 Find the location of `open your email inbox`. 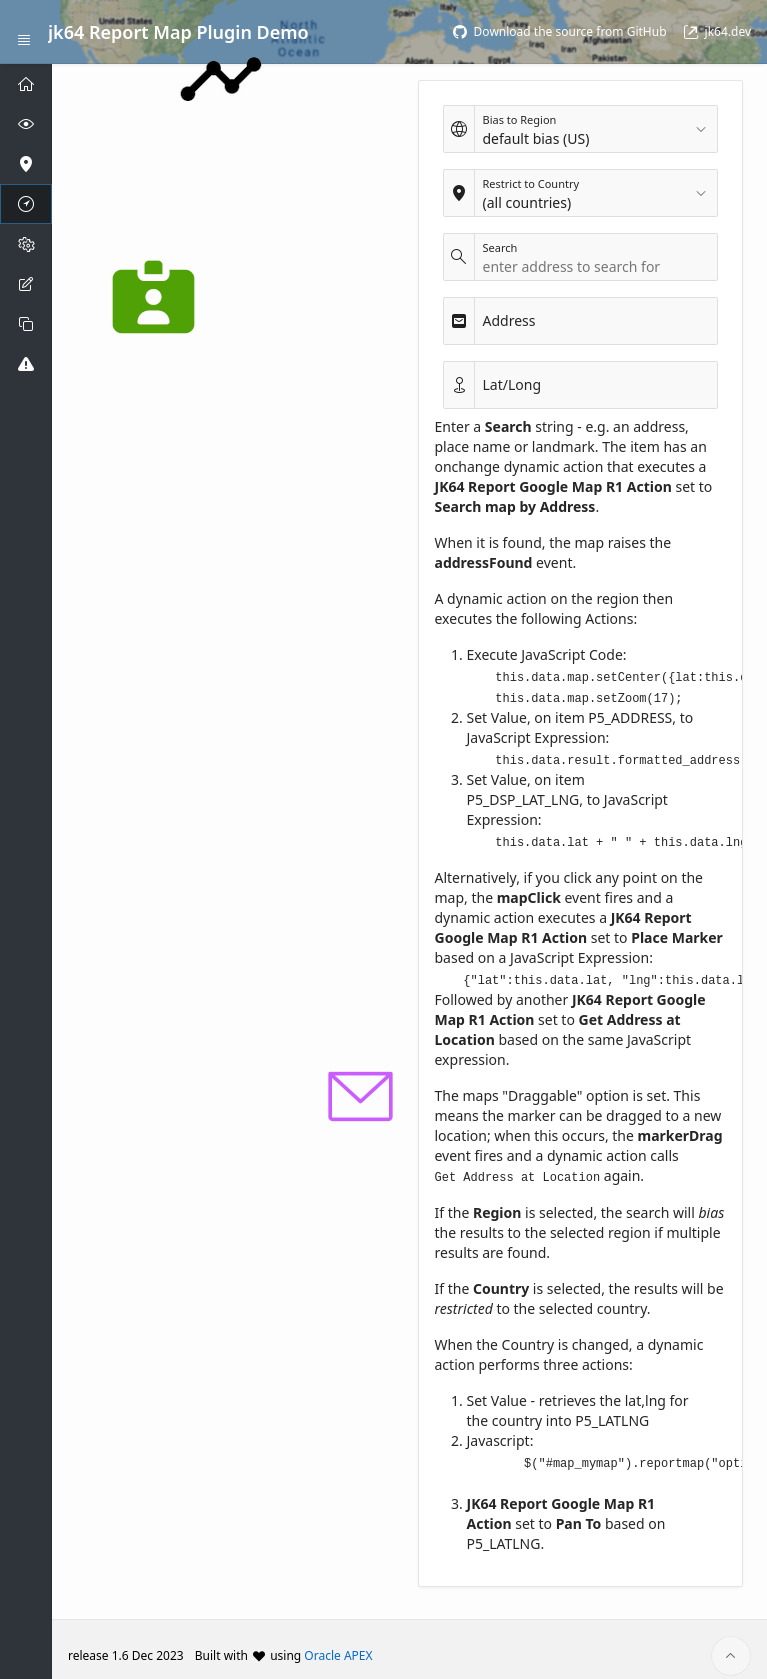

open your email inbox is located at coordinates (360, 1096).